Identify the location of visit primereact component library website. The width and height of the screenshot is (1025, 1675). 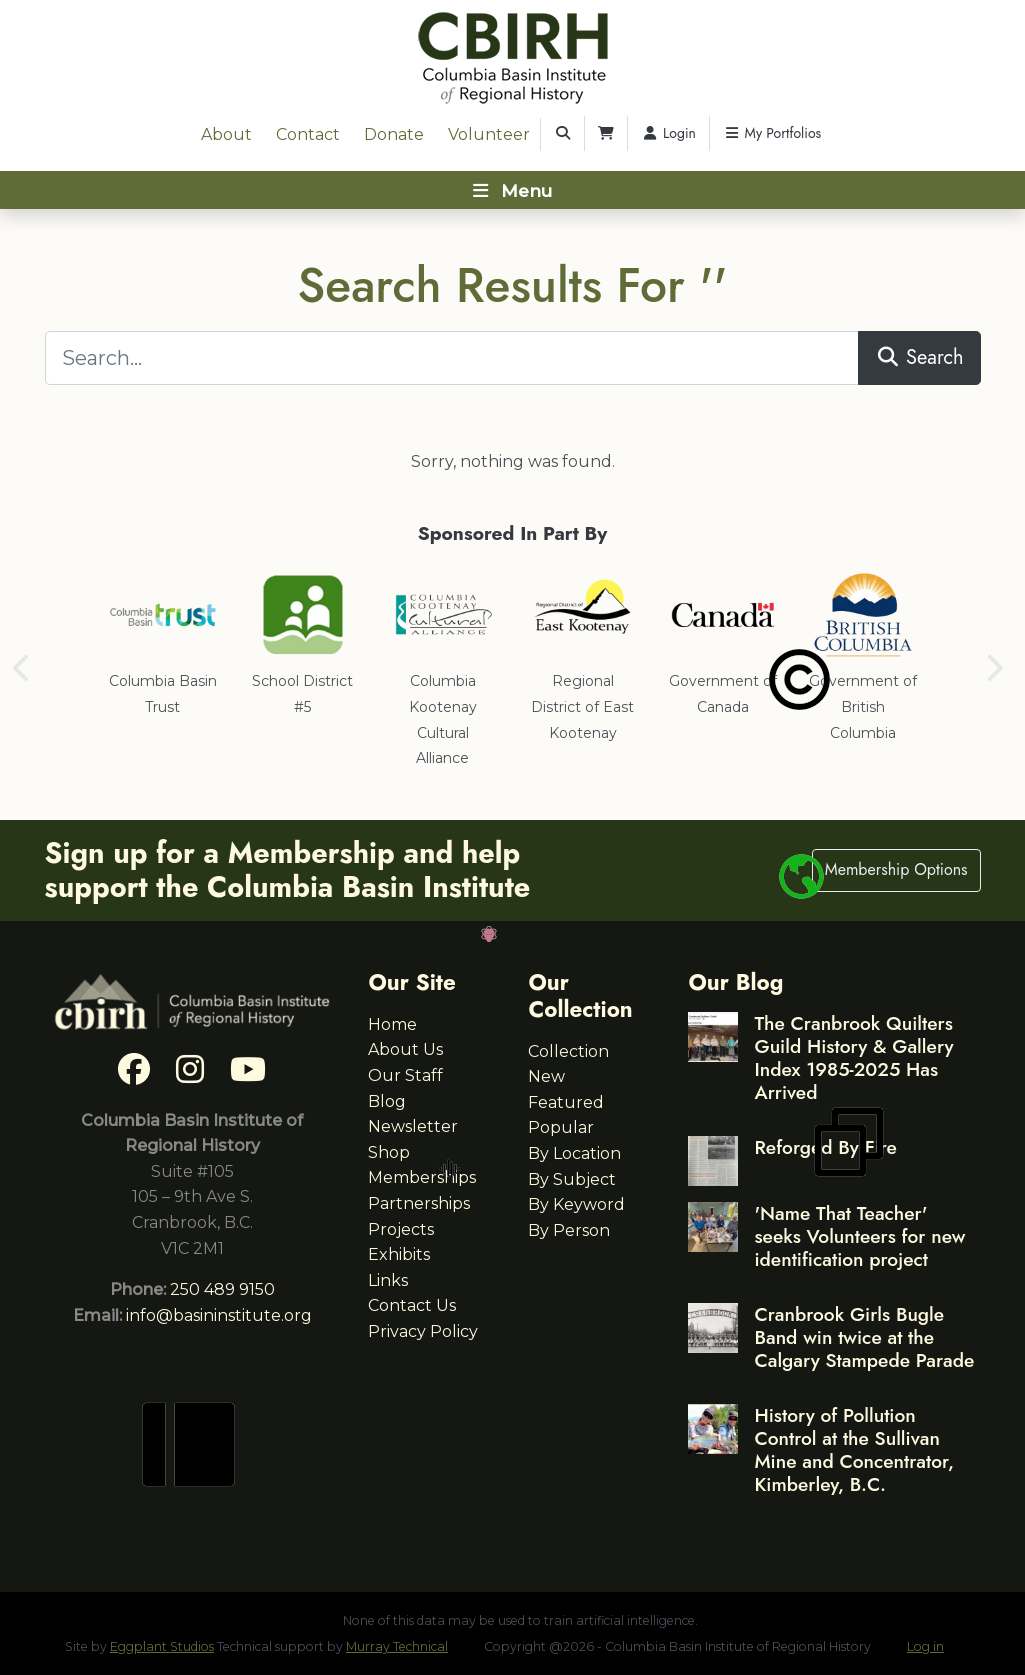
(489, 934).